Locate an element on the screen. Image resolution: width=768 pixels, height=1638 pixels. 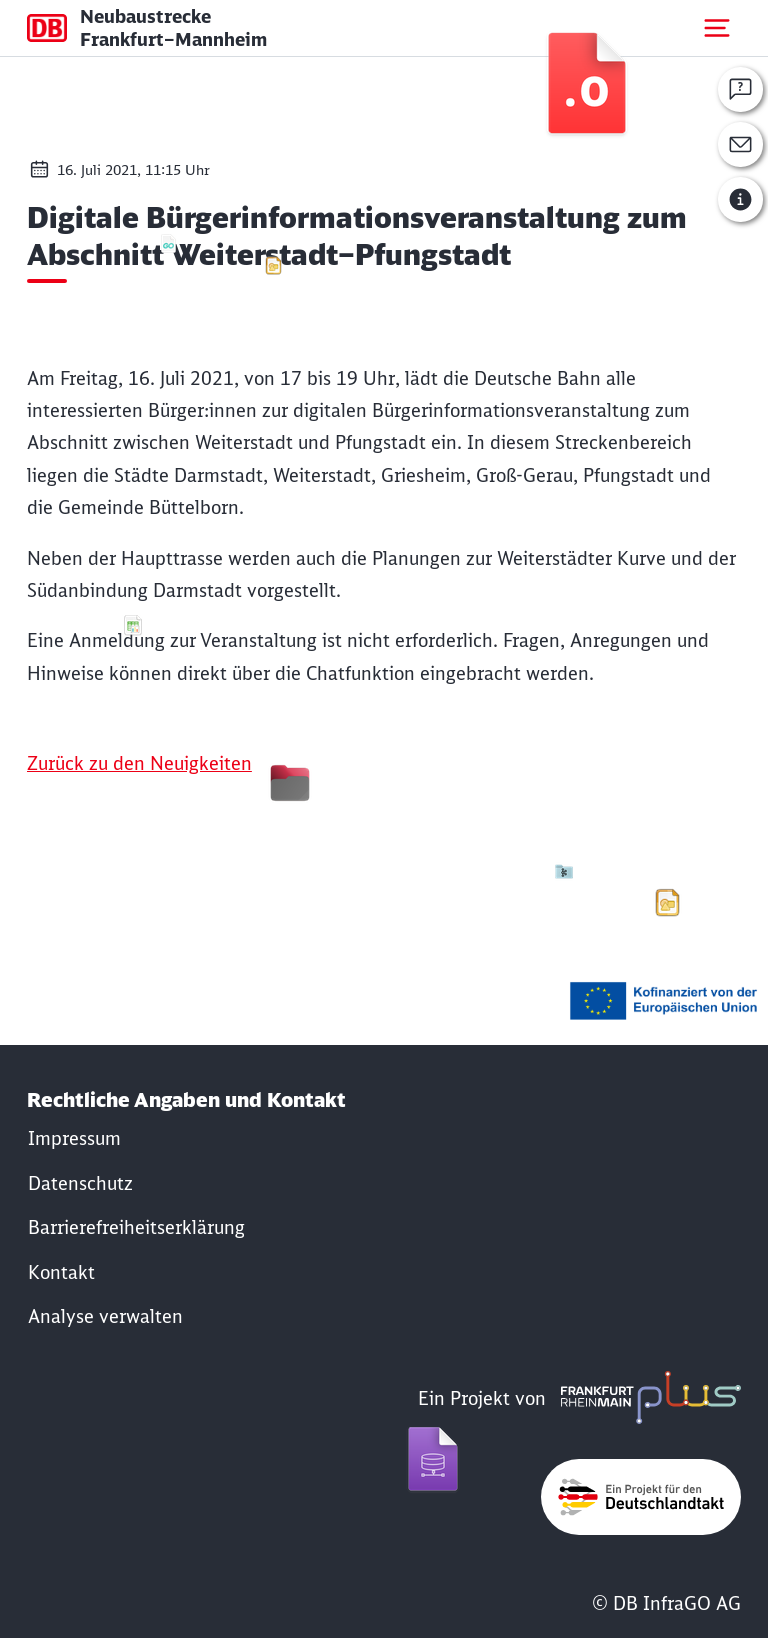
a Go programming language source file is located at coordinates (168, 243).